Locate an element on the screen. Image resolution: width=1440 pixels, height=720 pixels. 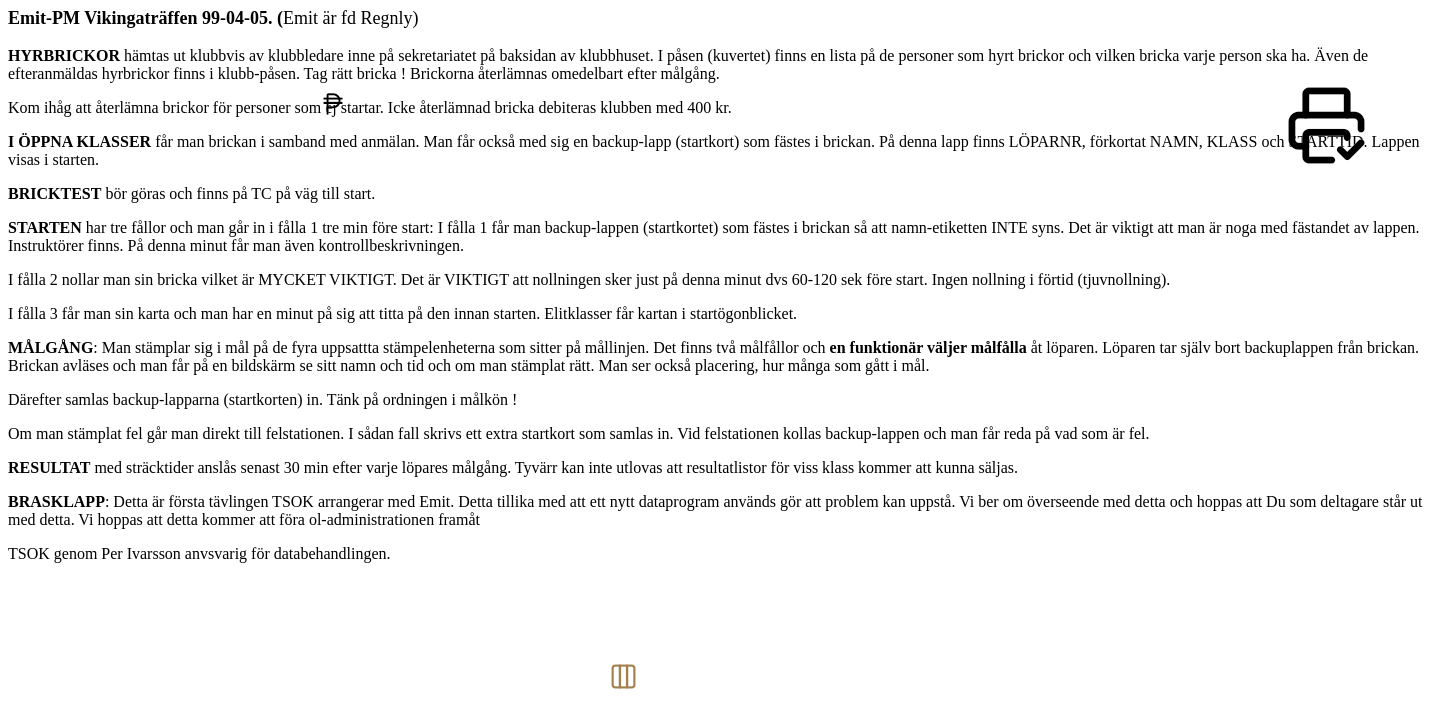
switch to three-column layout is located at coordinates (623, 676).